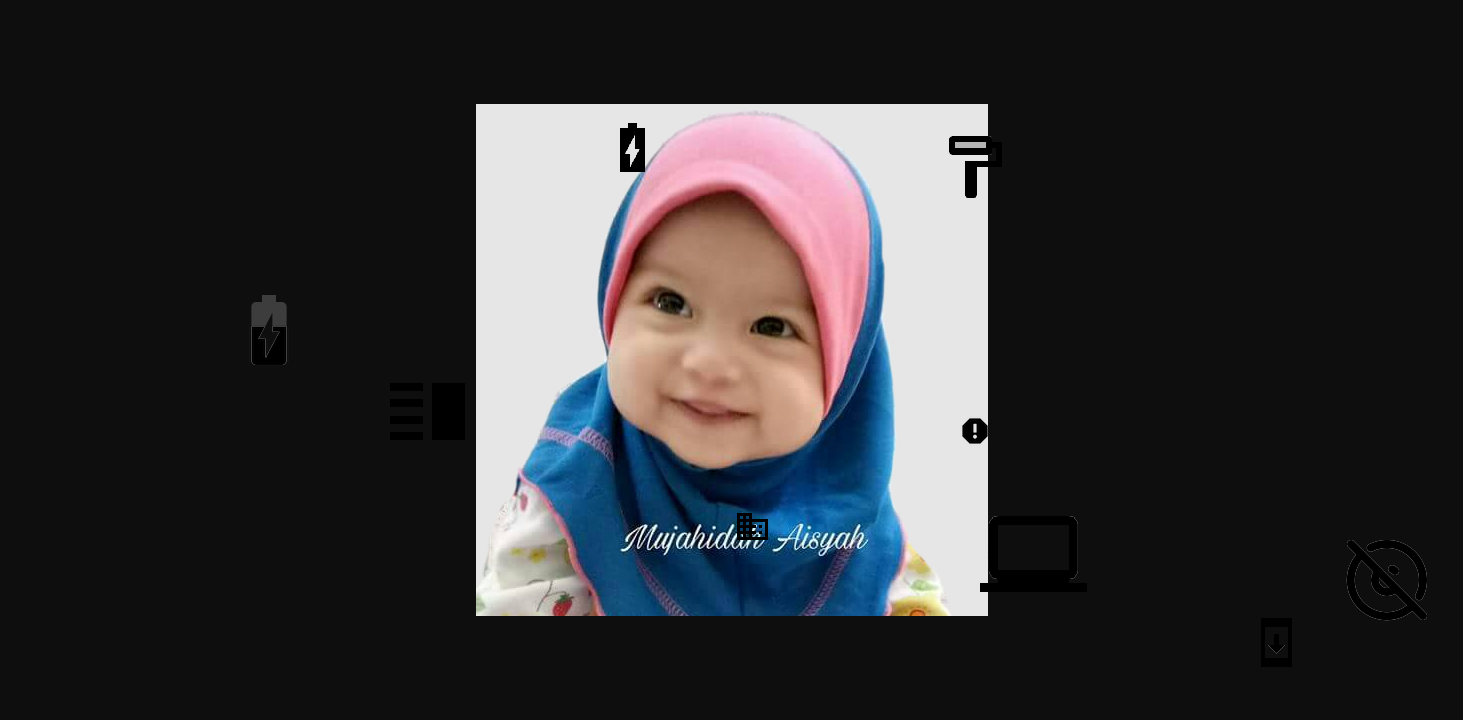 The image size is (1463, 720). I want to click on indicates content is not copyrighted, so click(1387, 580).